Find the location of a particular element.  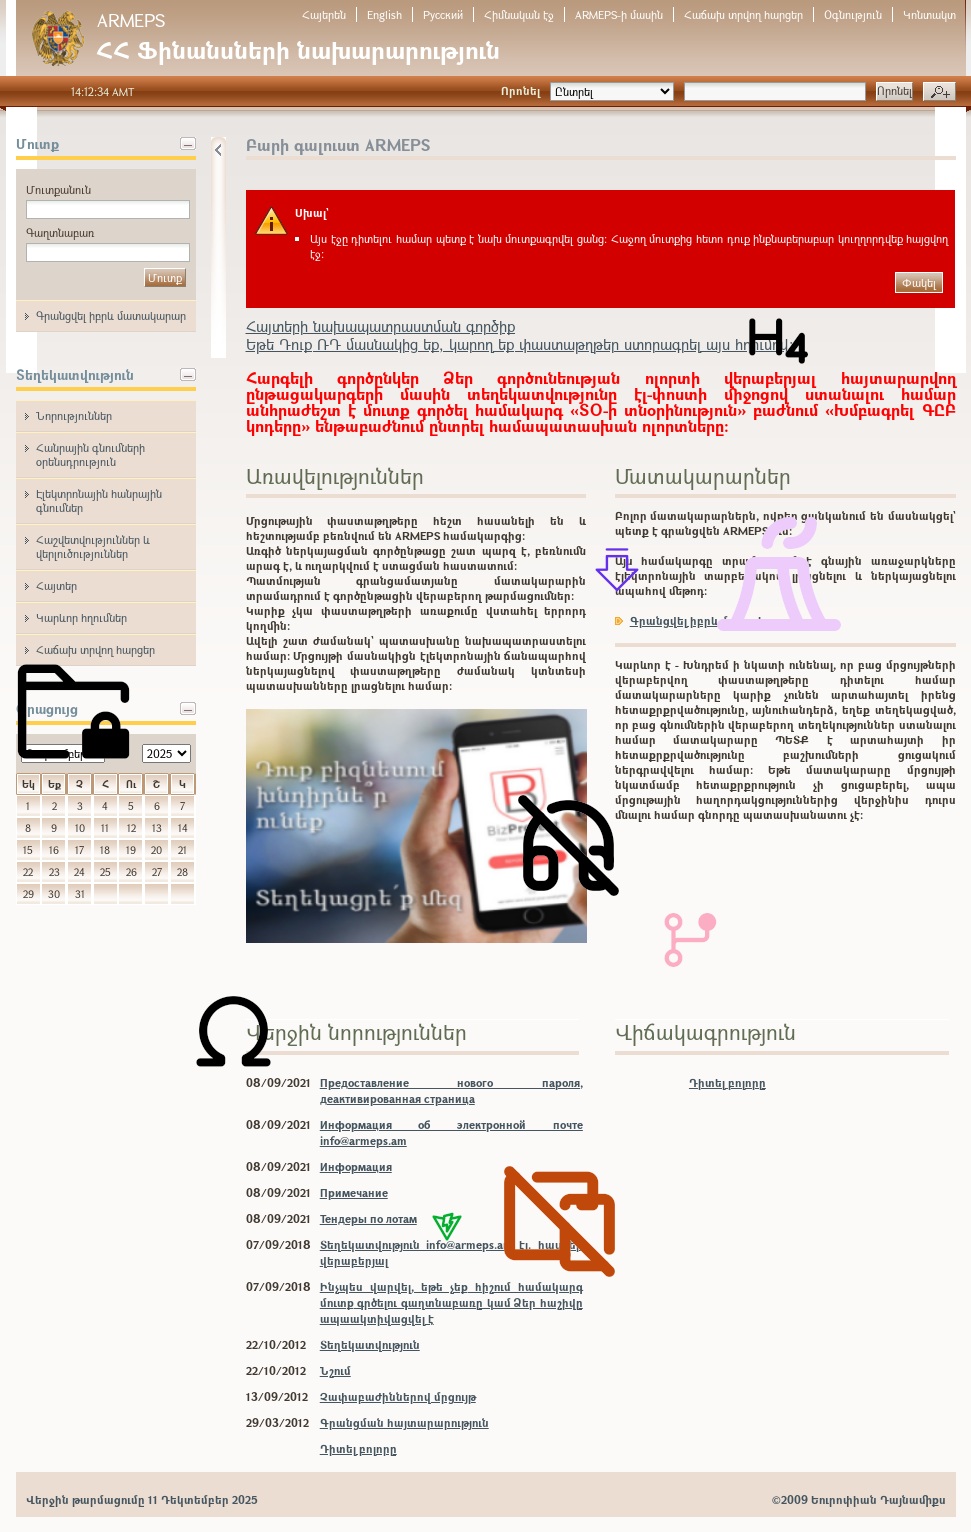

mute or disable audio output is located at coordinates (568, 845).